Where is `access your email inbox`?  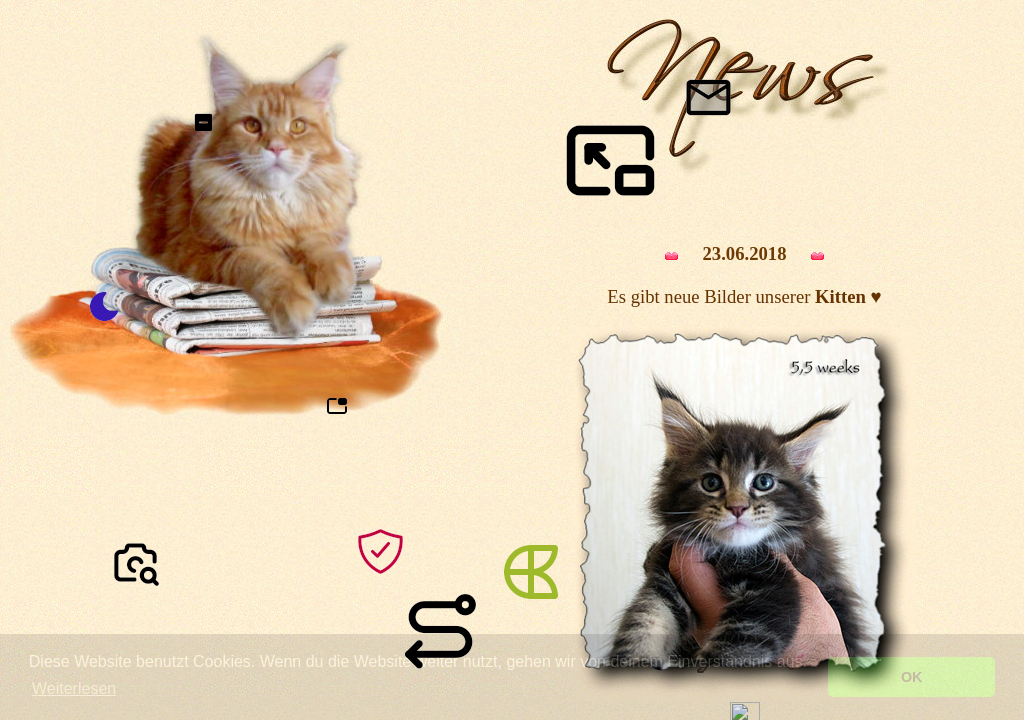 access your email inbox is located at coordinates (708, 97).